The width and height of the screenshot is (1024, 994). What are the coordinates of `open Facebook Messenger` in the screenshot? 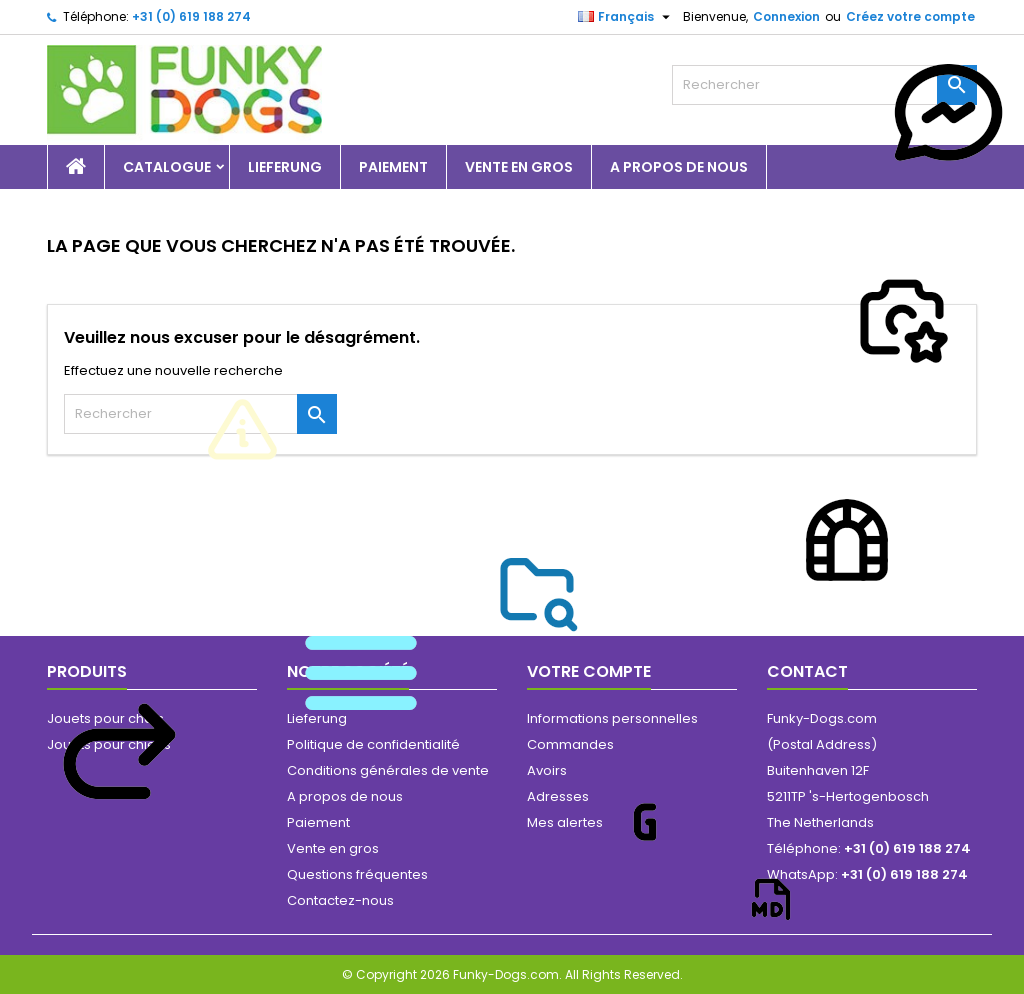 It's located at (948, 112).